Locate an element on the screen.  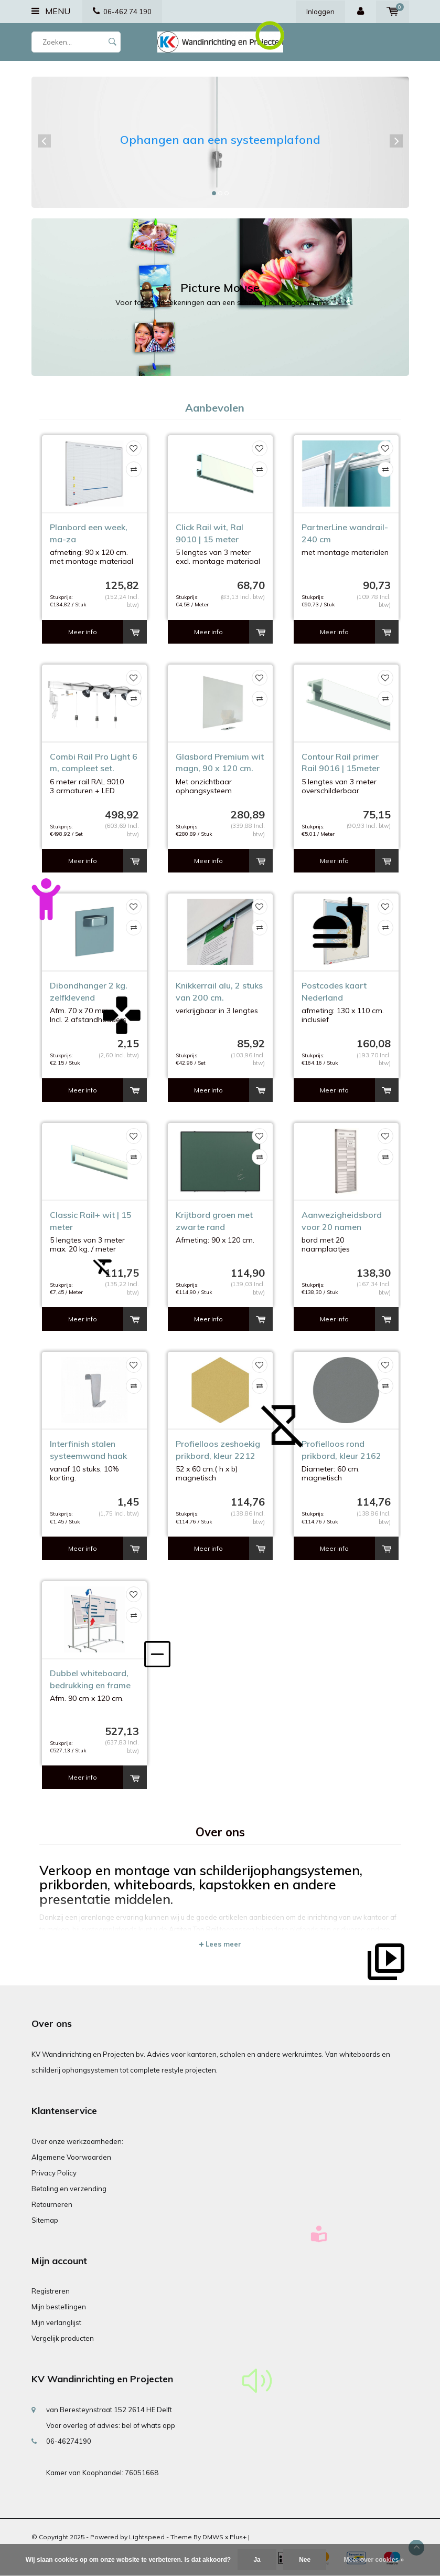
access your video library is located at coordinates (386, 1962).